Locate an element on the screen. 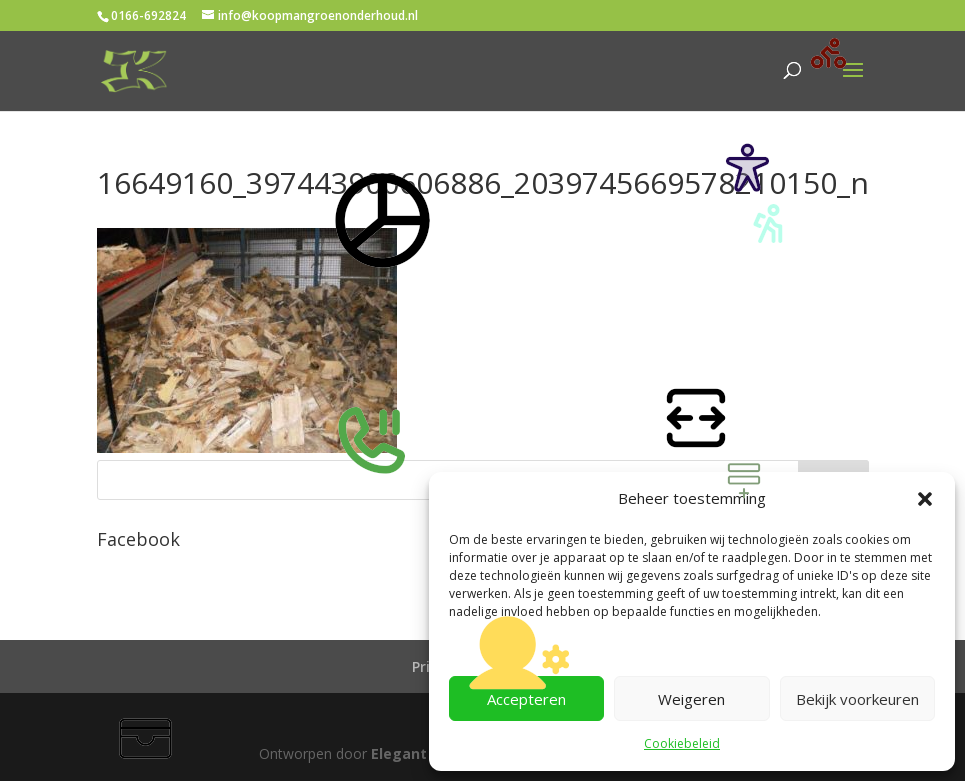  put current call on hold is located at coordinates (373, 439).